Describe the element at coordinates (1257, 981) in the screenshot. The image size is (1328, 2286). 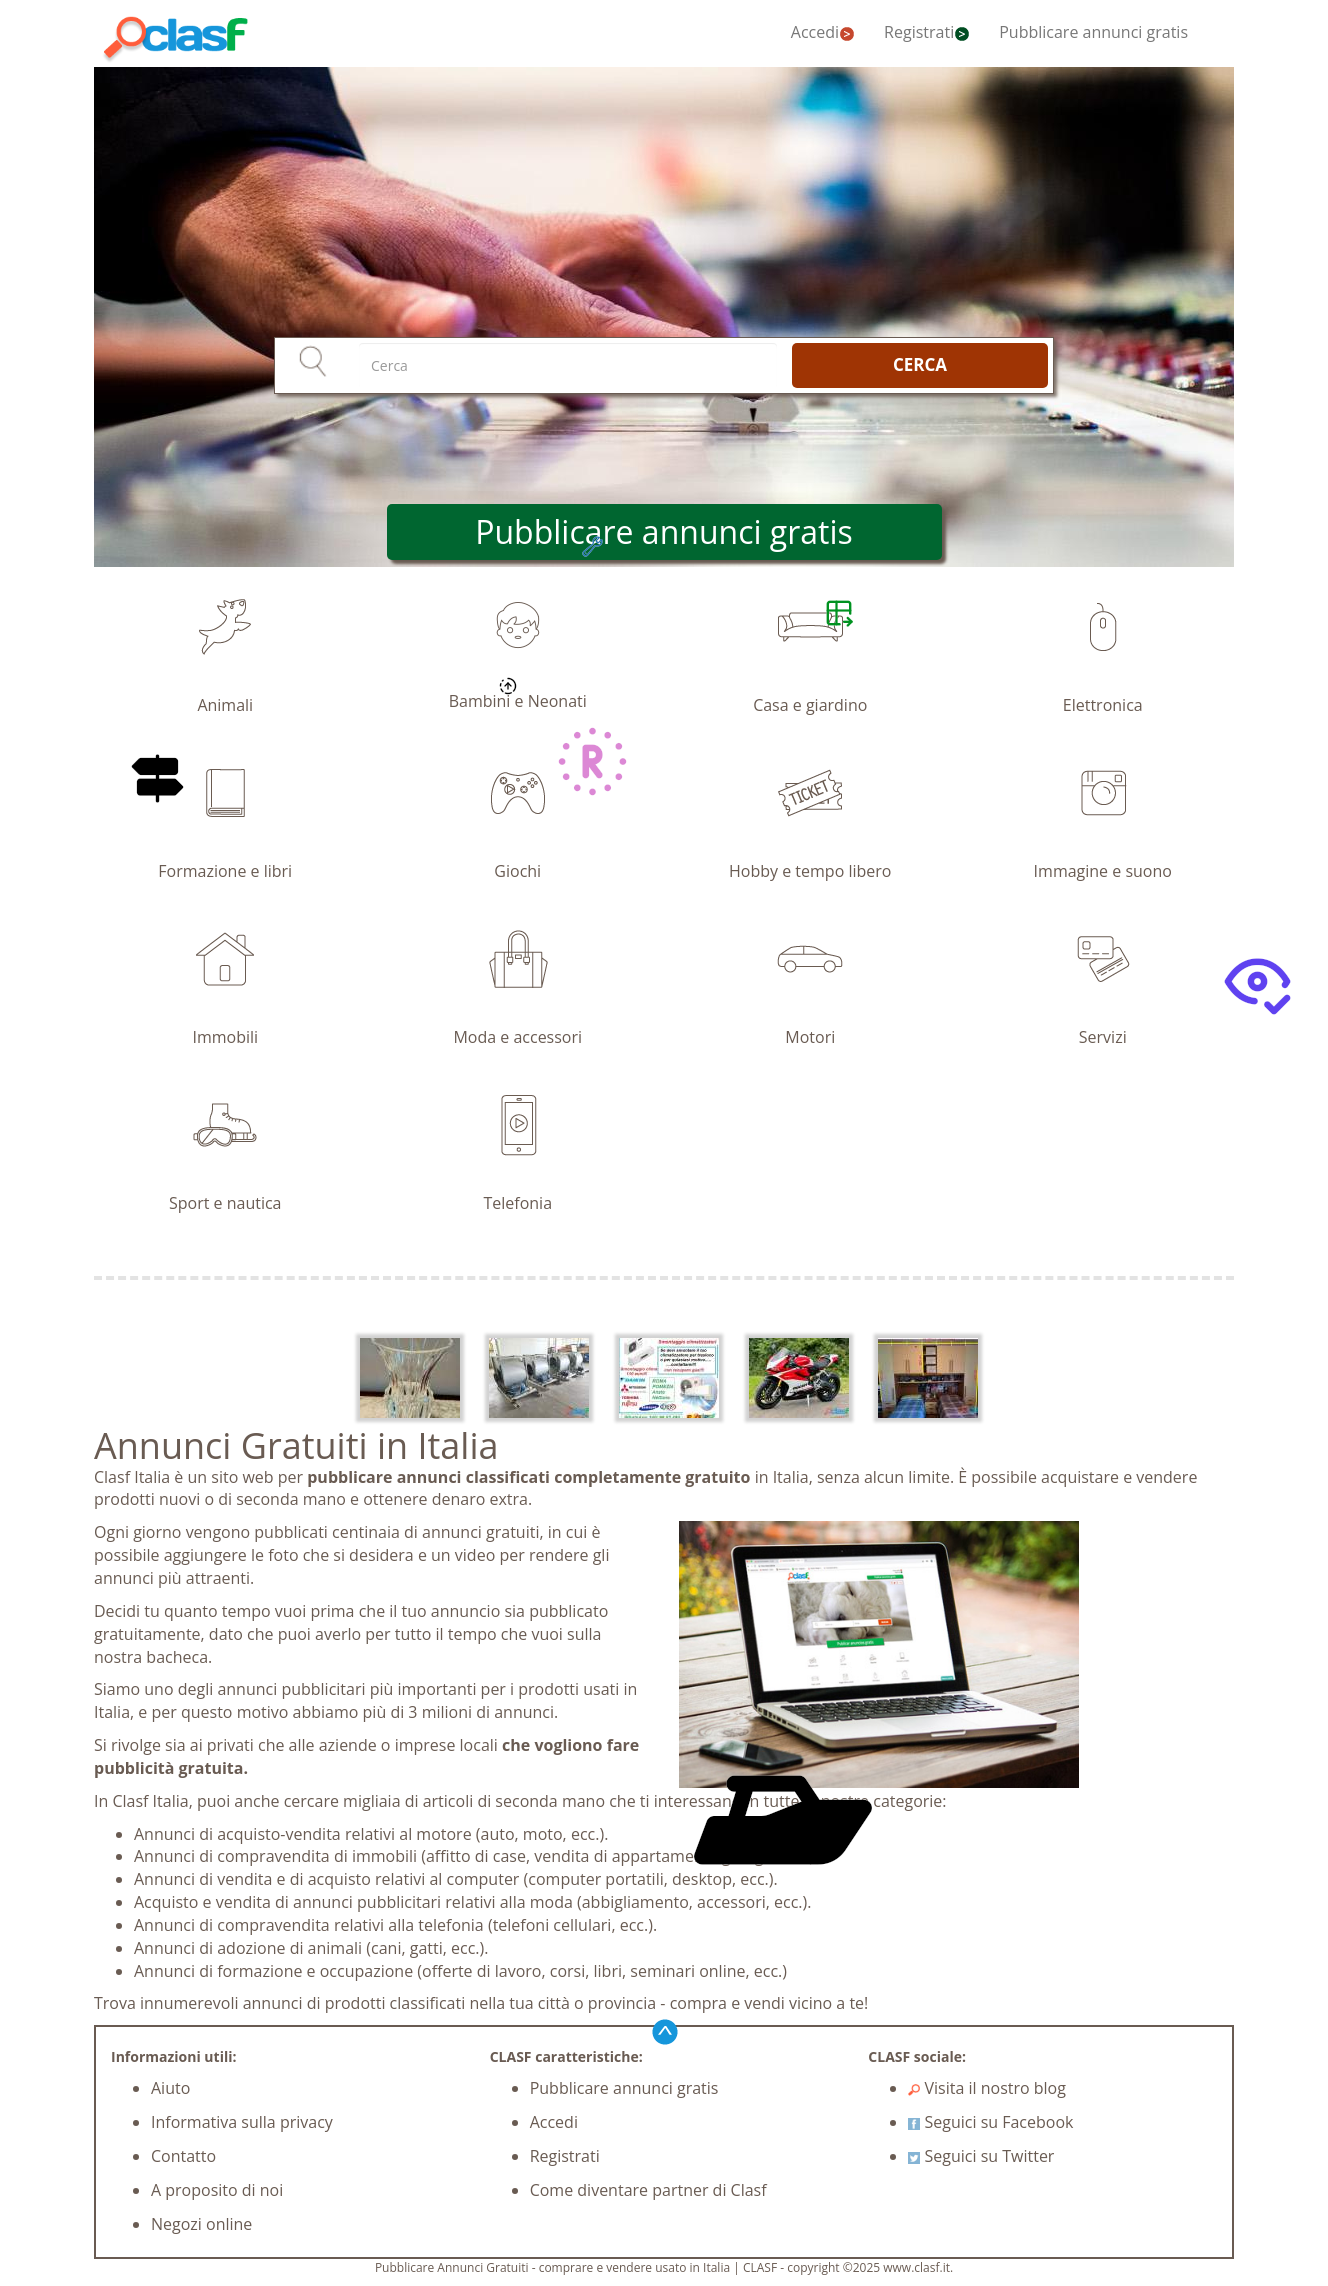
I see `mark item as viewed or read` at that location.